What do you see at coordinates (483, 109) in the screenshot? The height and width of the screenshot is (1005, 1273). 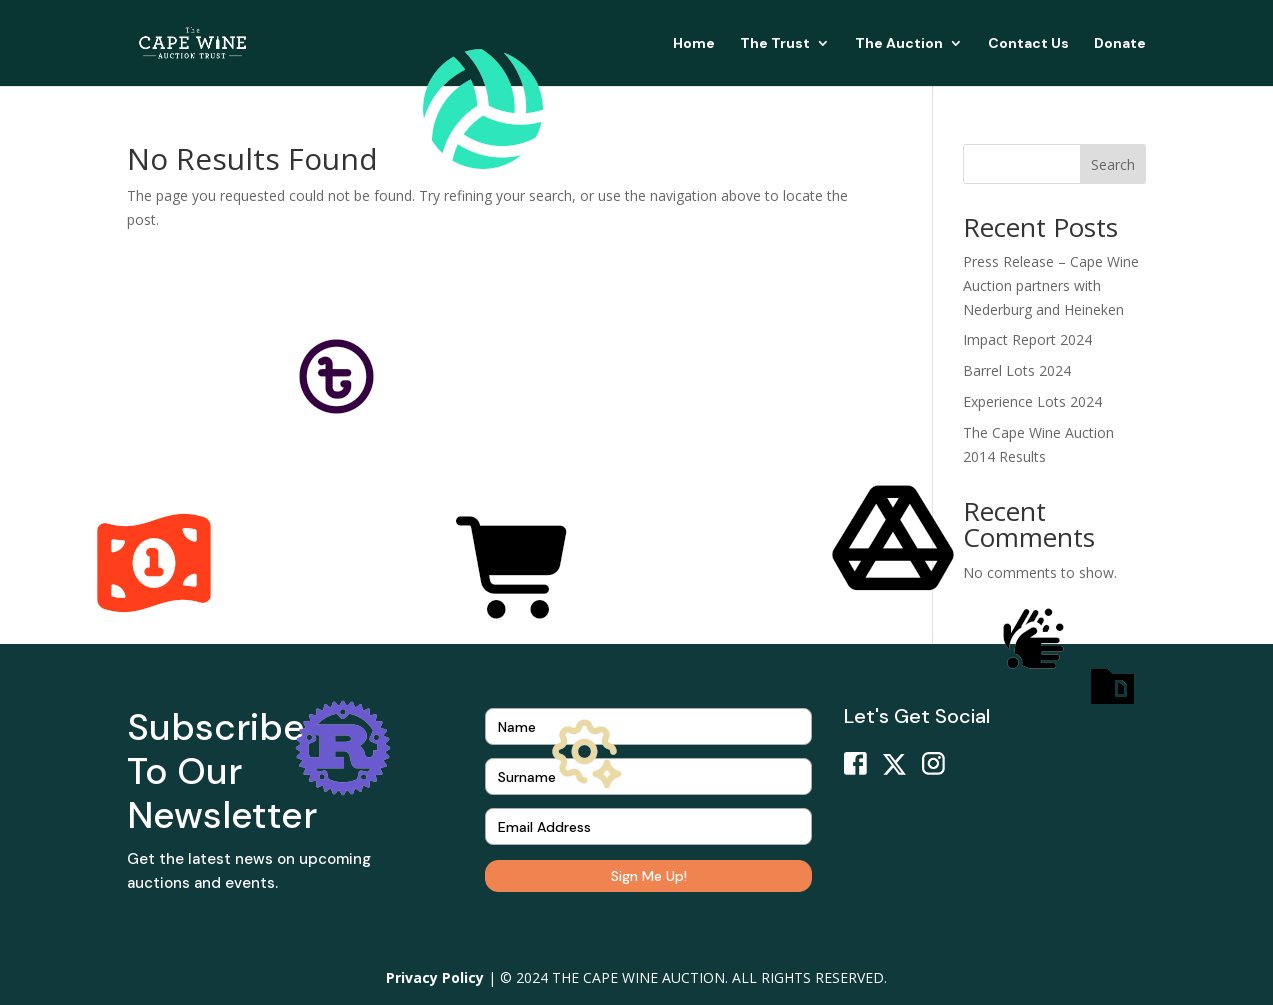 I see `access volleyball or beach sports content` at bounding box center [483, 109].